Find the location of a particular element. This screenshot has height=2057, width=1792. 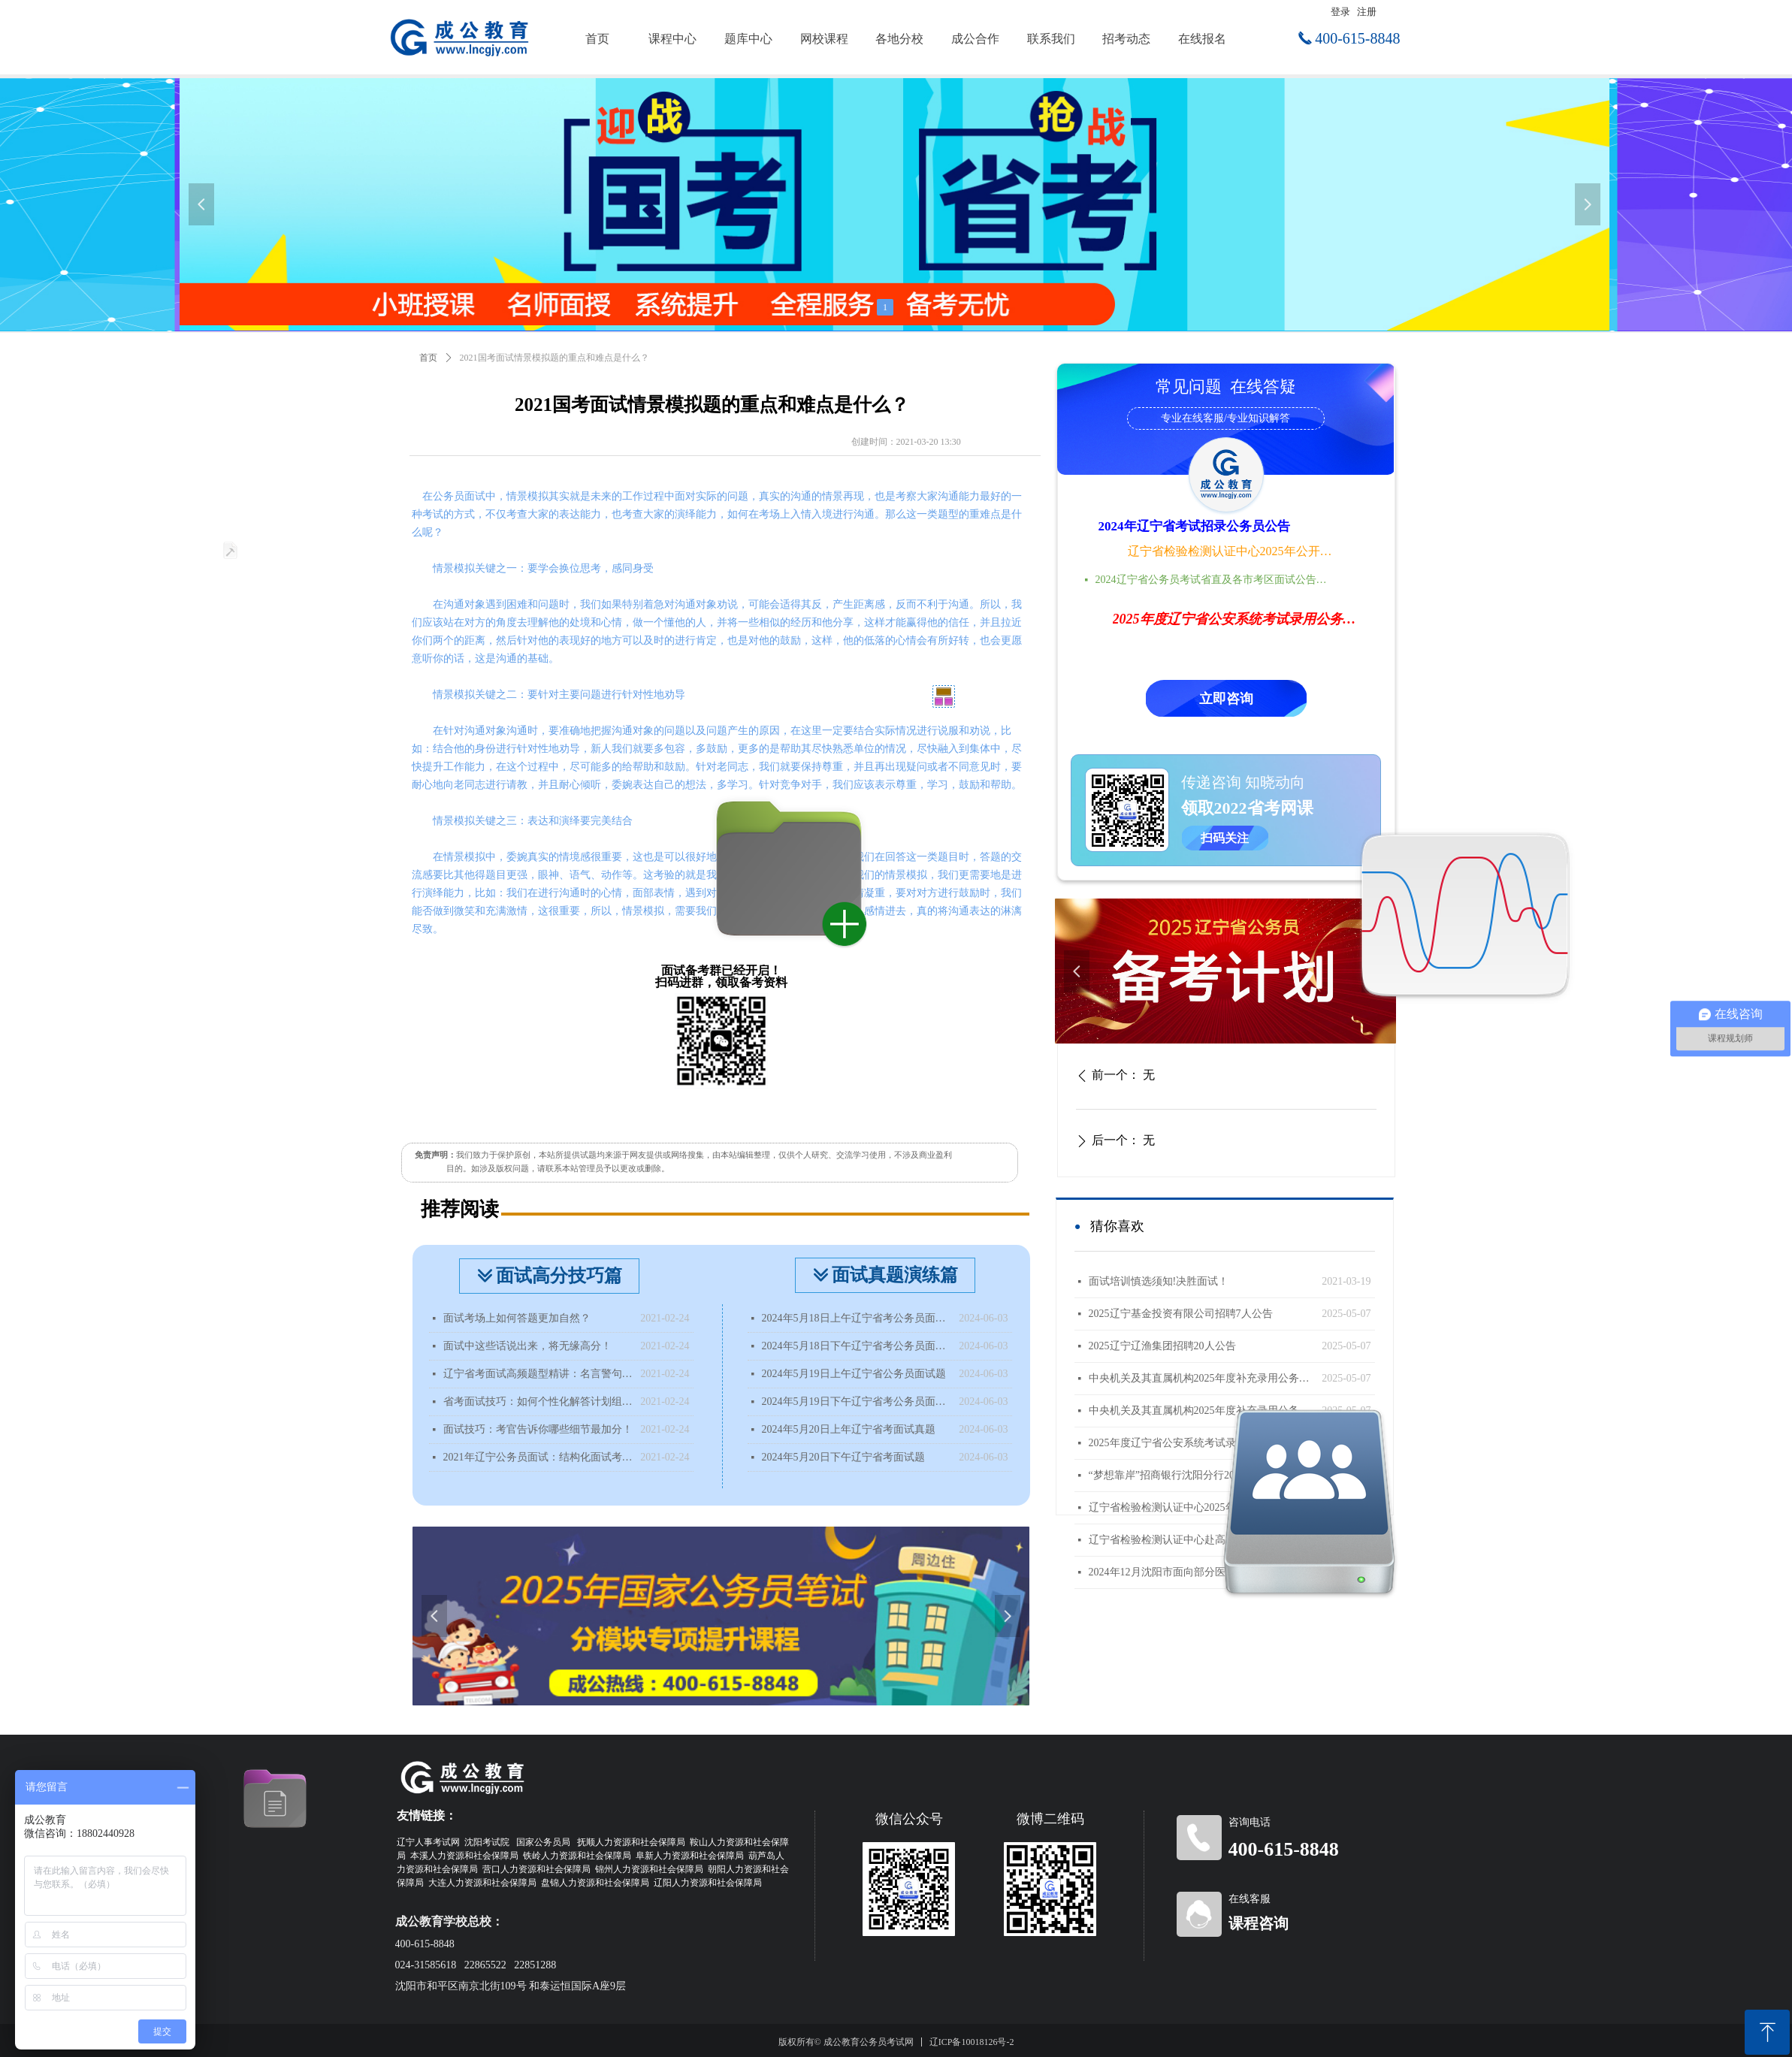

open documents folder is located at coordinates (275, 1799).